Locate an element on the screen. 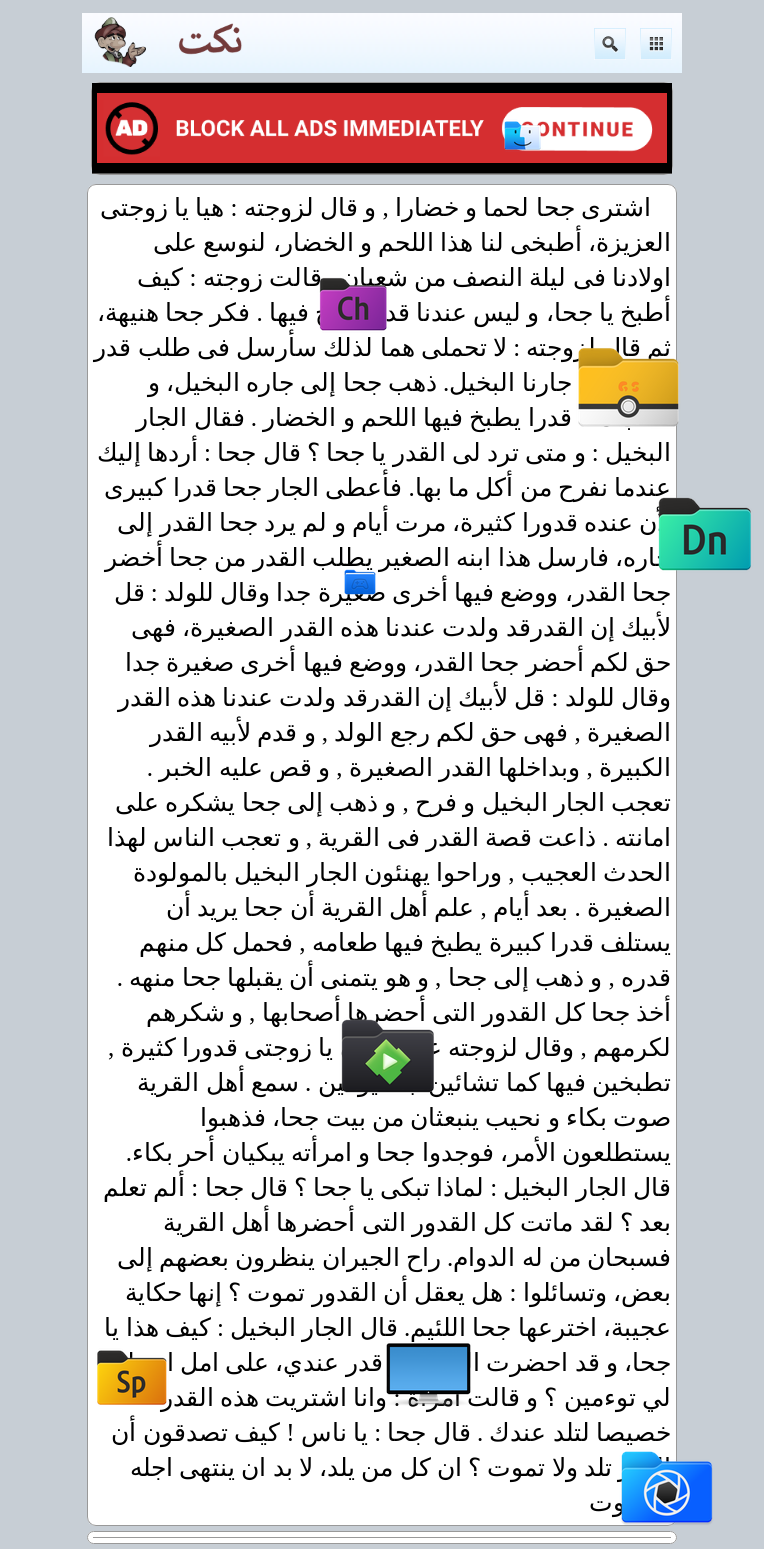 This screenshot has width=764, height=1549. connect to an external display is located at coordinates (428, 1364).